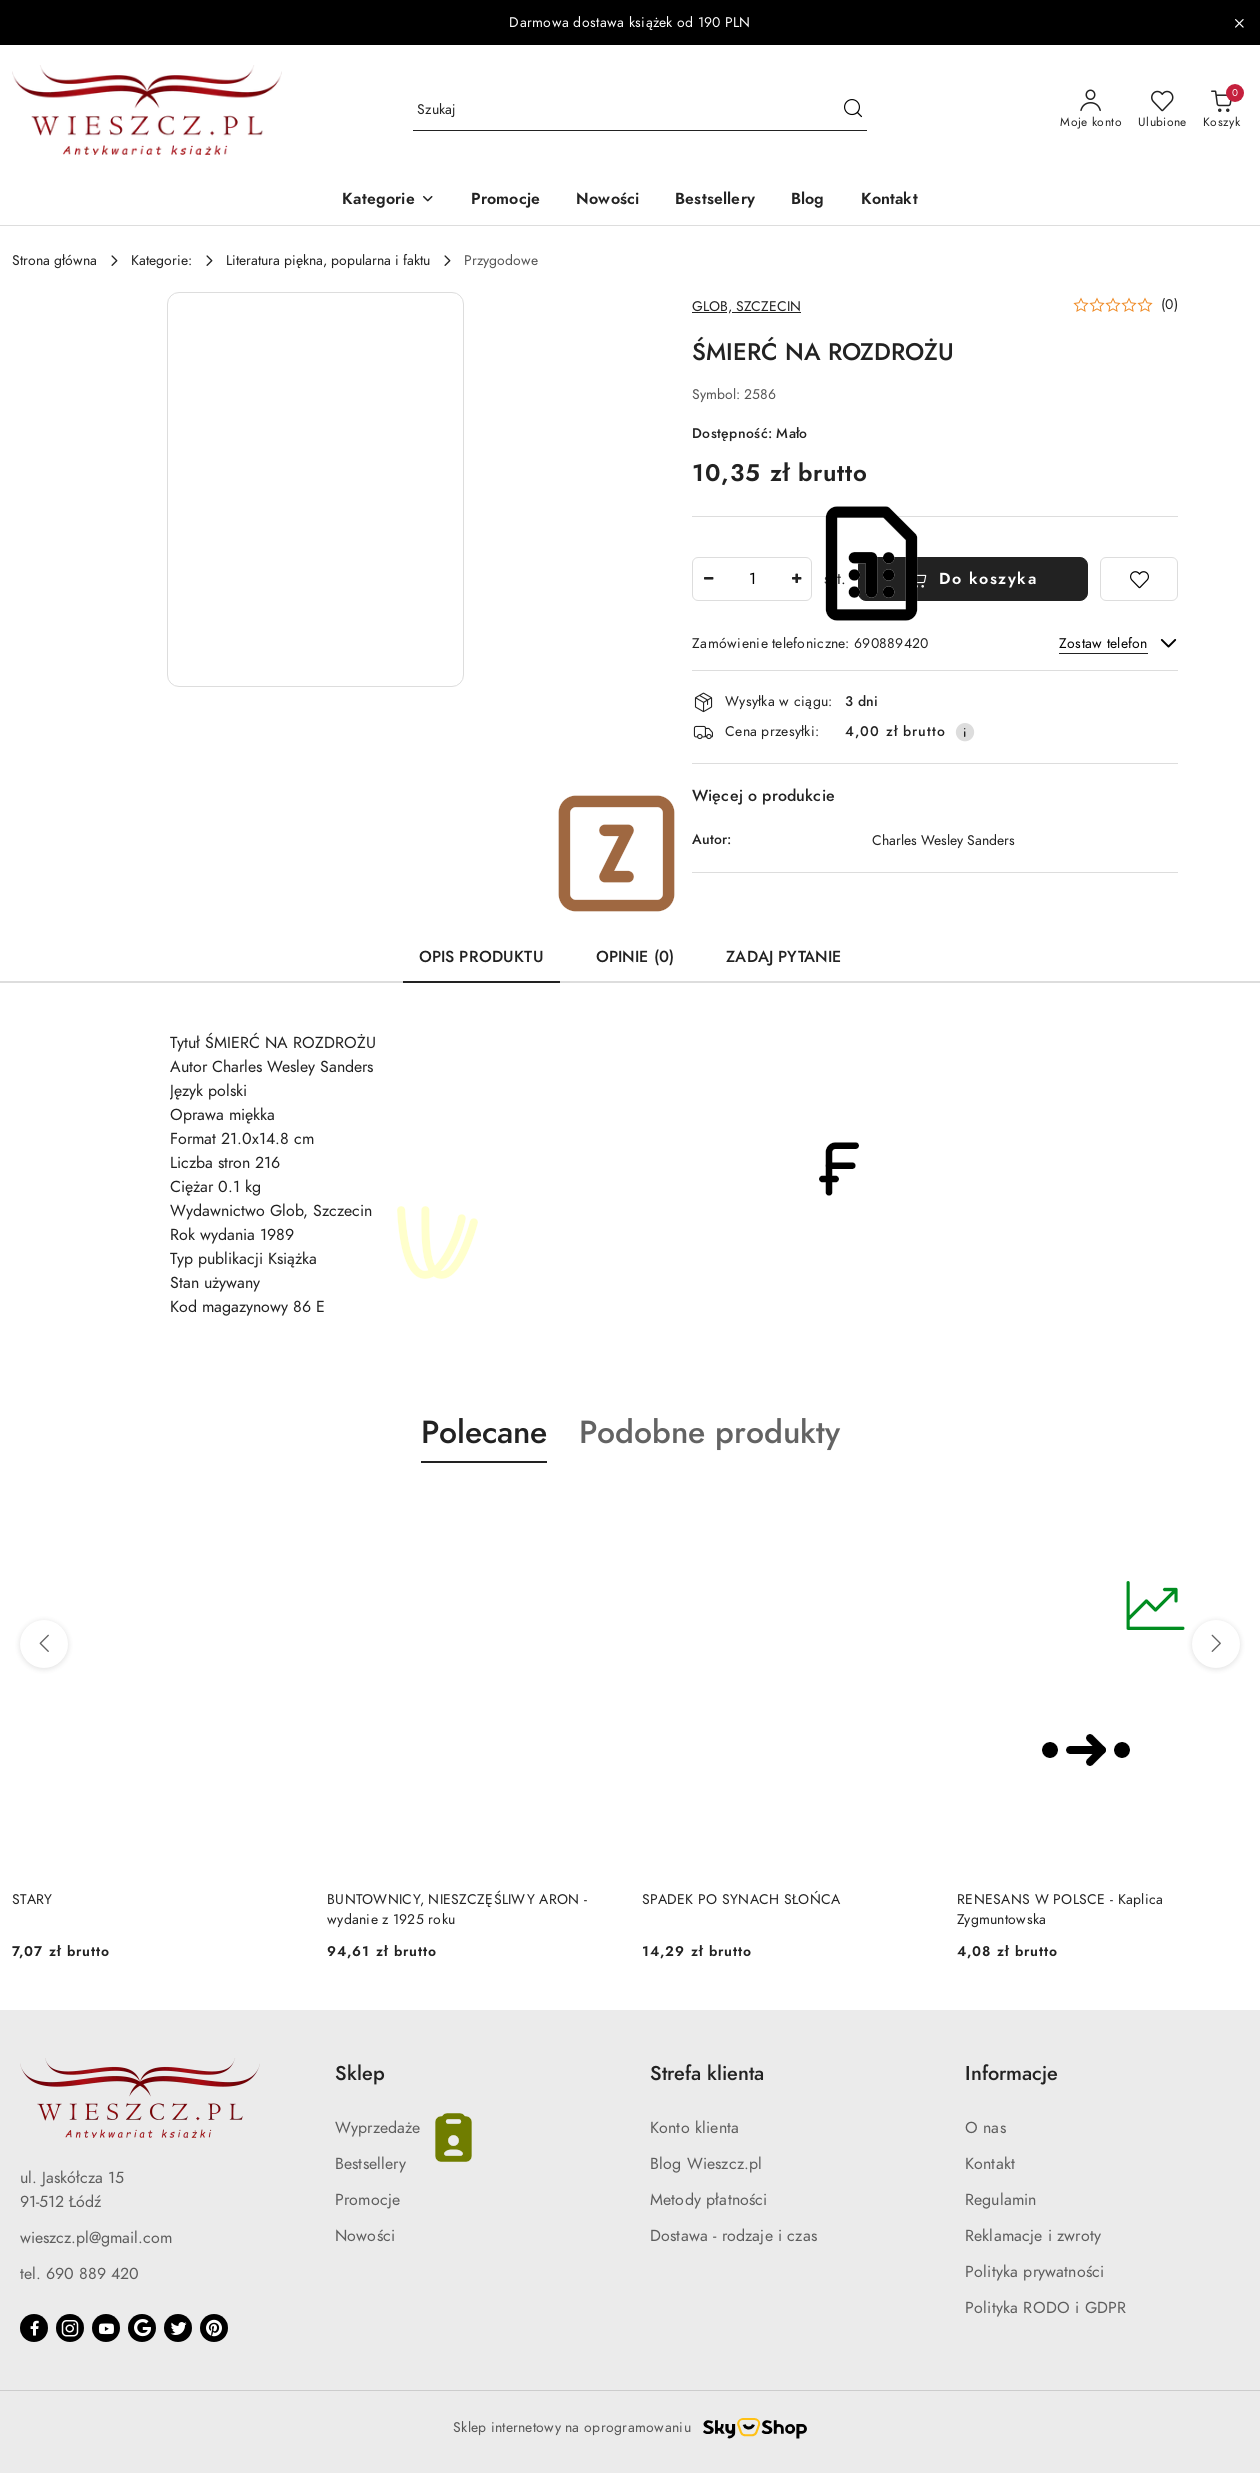  I want to click on open windy weather app, so click(437, 1242).